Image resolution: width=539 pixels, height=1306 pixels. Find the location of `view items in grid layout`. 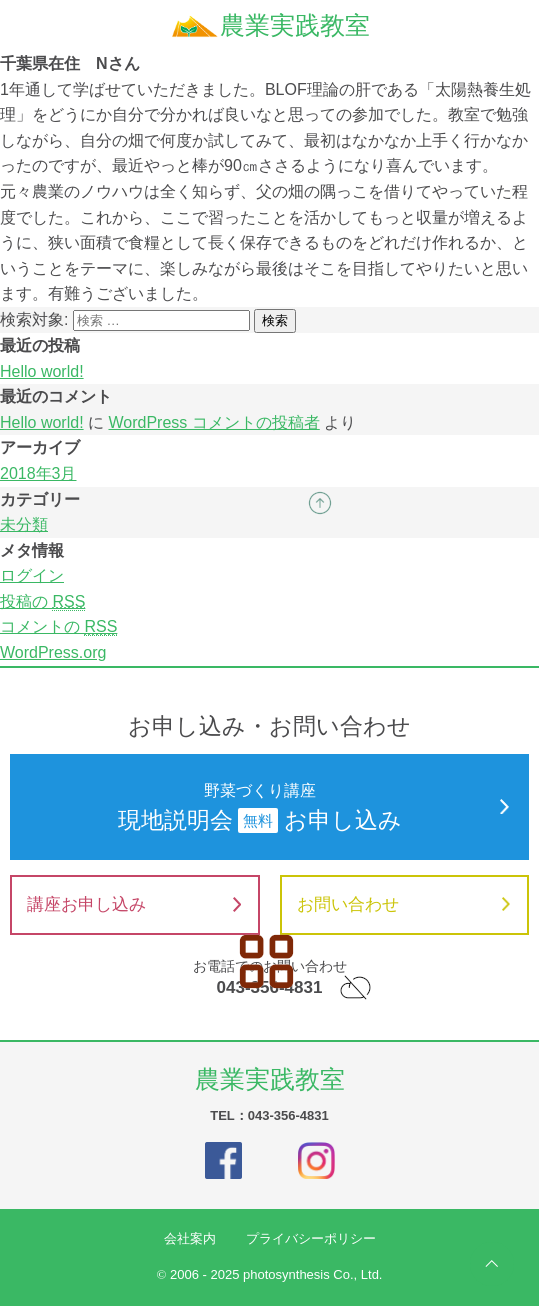

view items in grid layout is located at coordinates (266, 961).